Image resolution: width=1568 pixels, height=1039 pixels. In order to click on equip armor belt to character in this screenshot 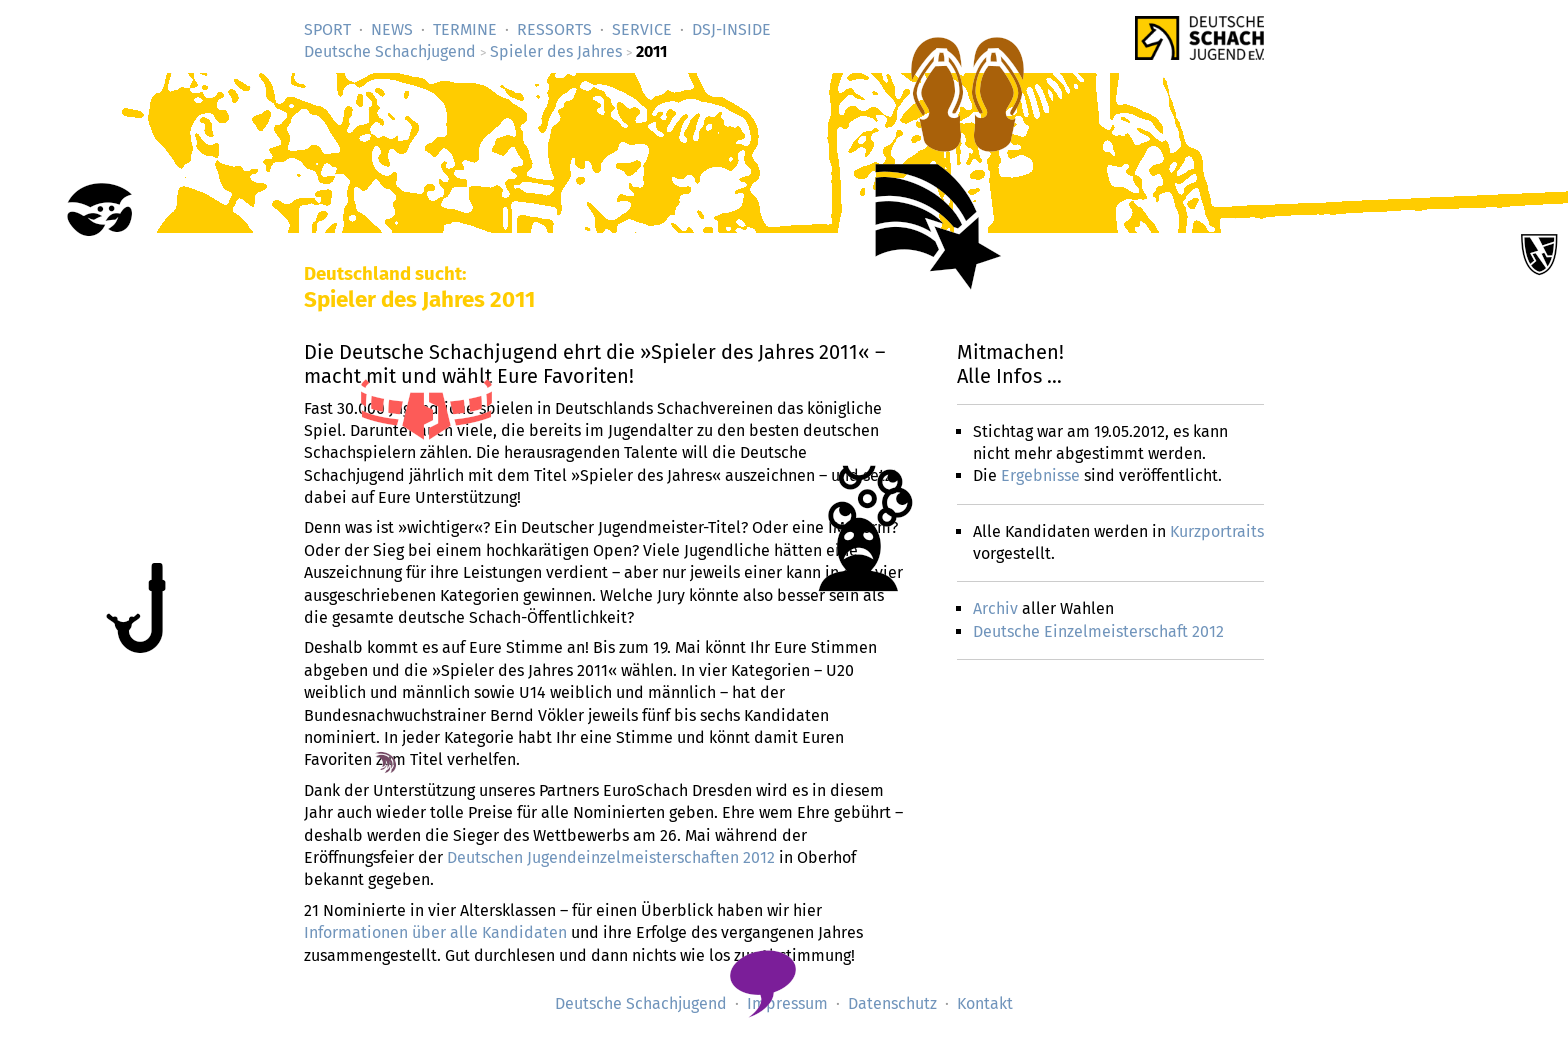, I will do `click(426, 409)`.